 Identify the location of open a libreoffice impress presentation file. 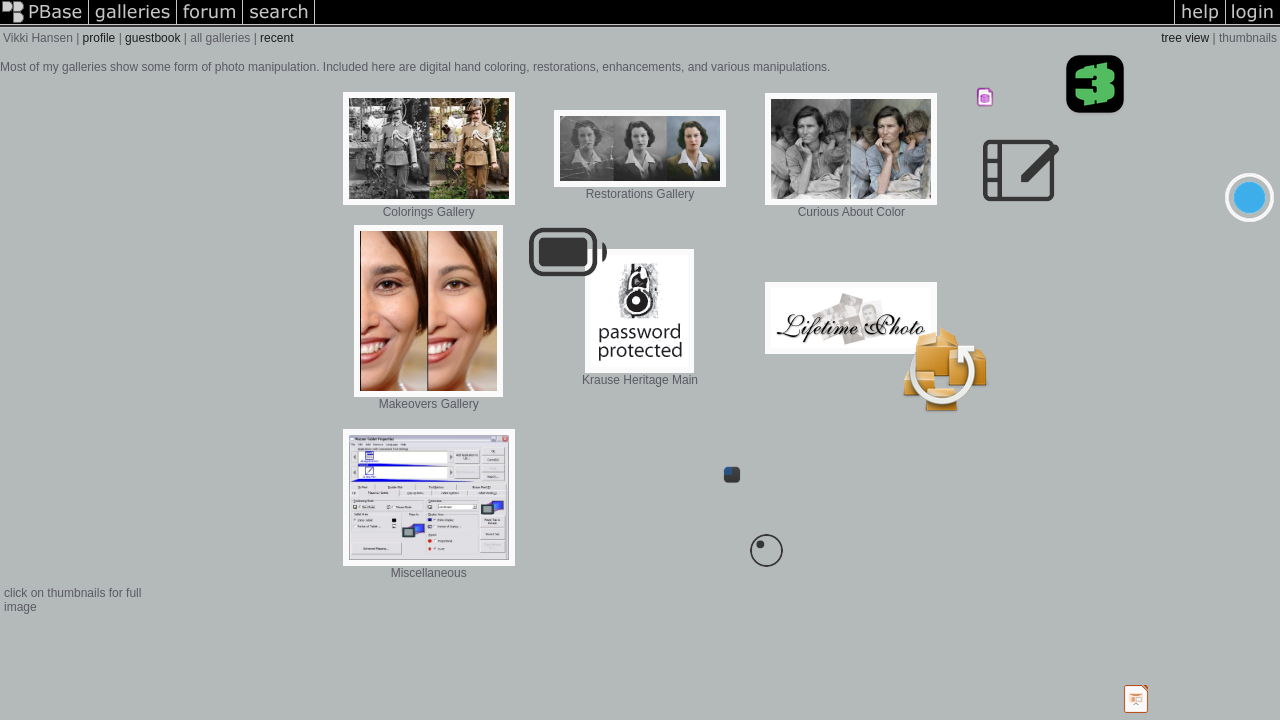
(1136, 699).